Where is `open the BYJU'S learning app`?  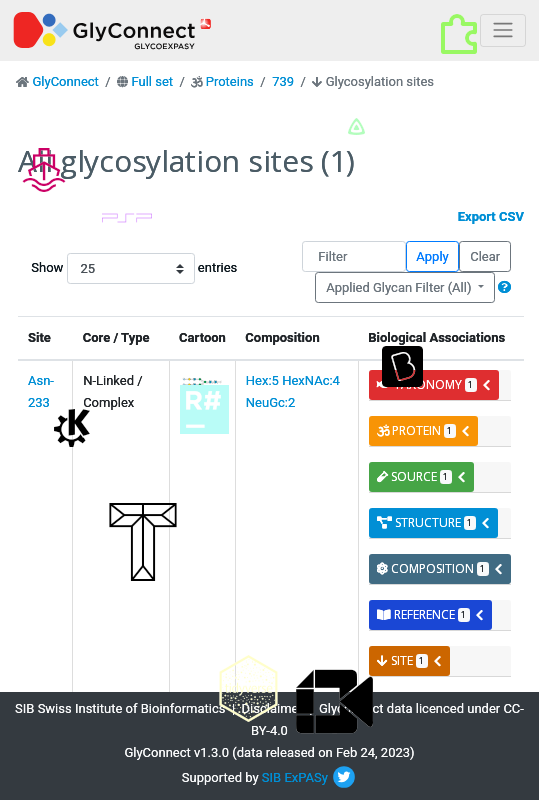
open the BYJU'S learning app is located at coordinates (402, 366).